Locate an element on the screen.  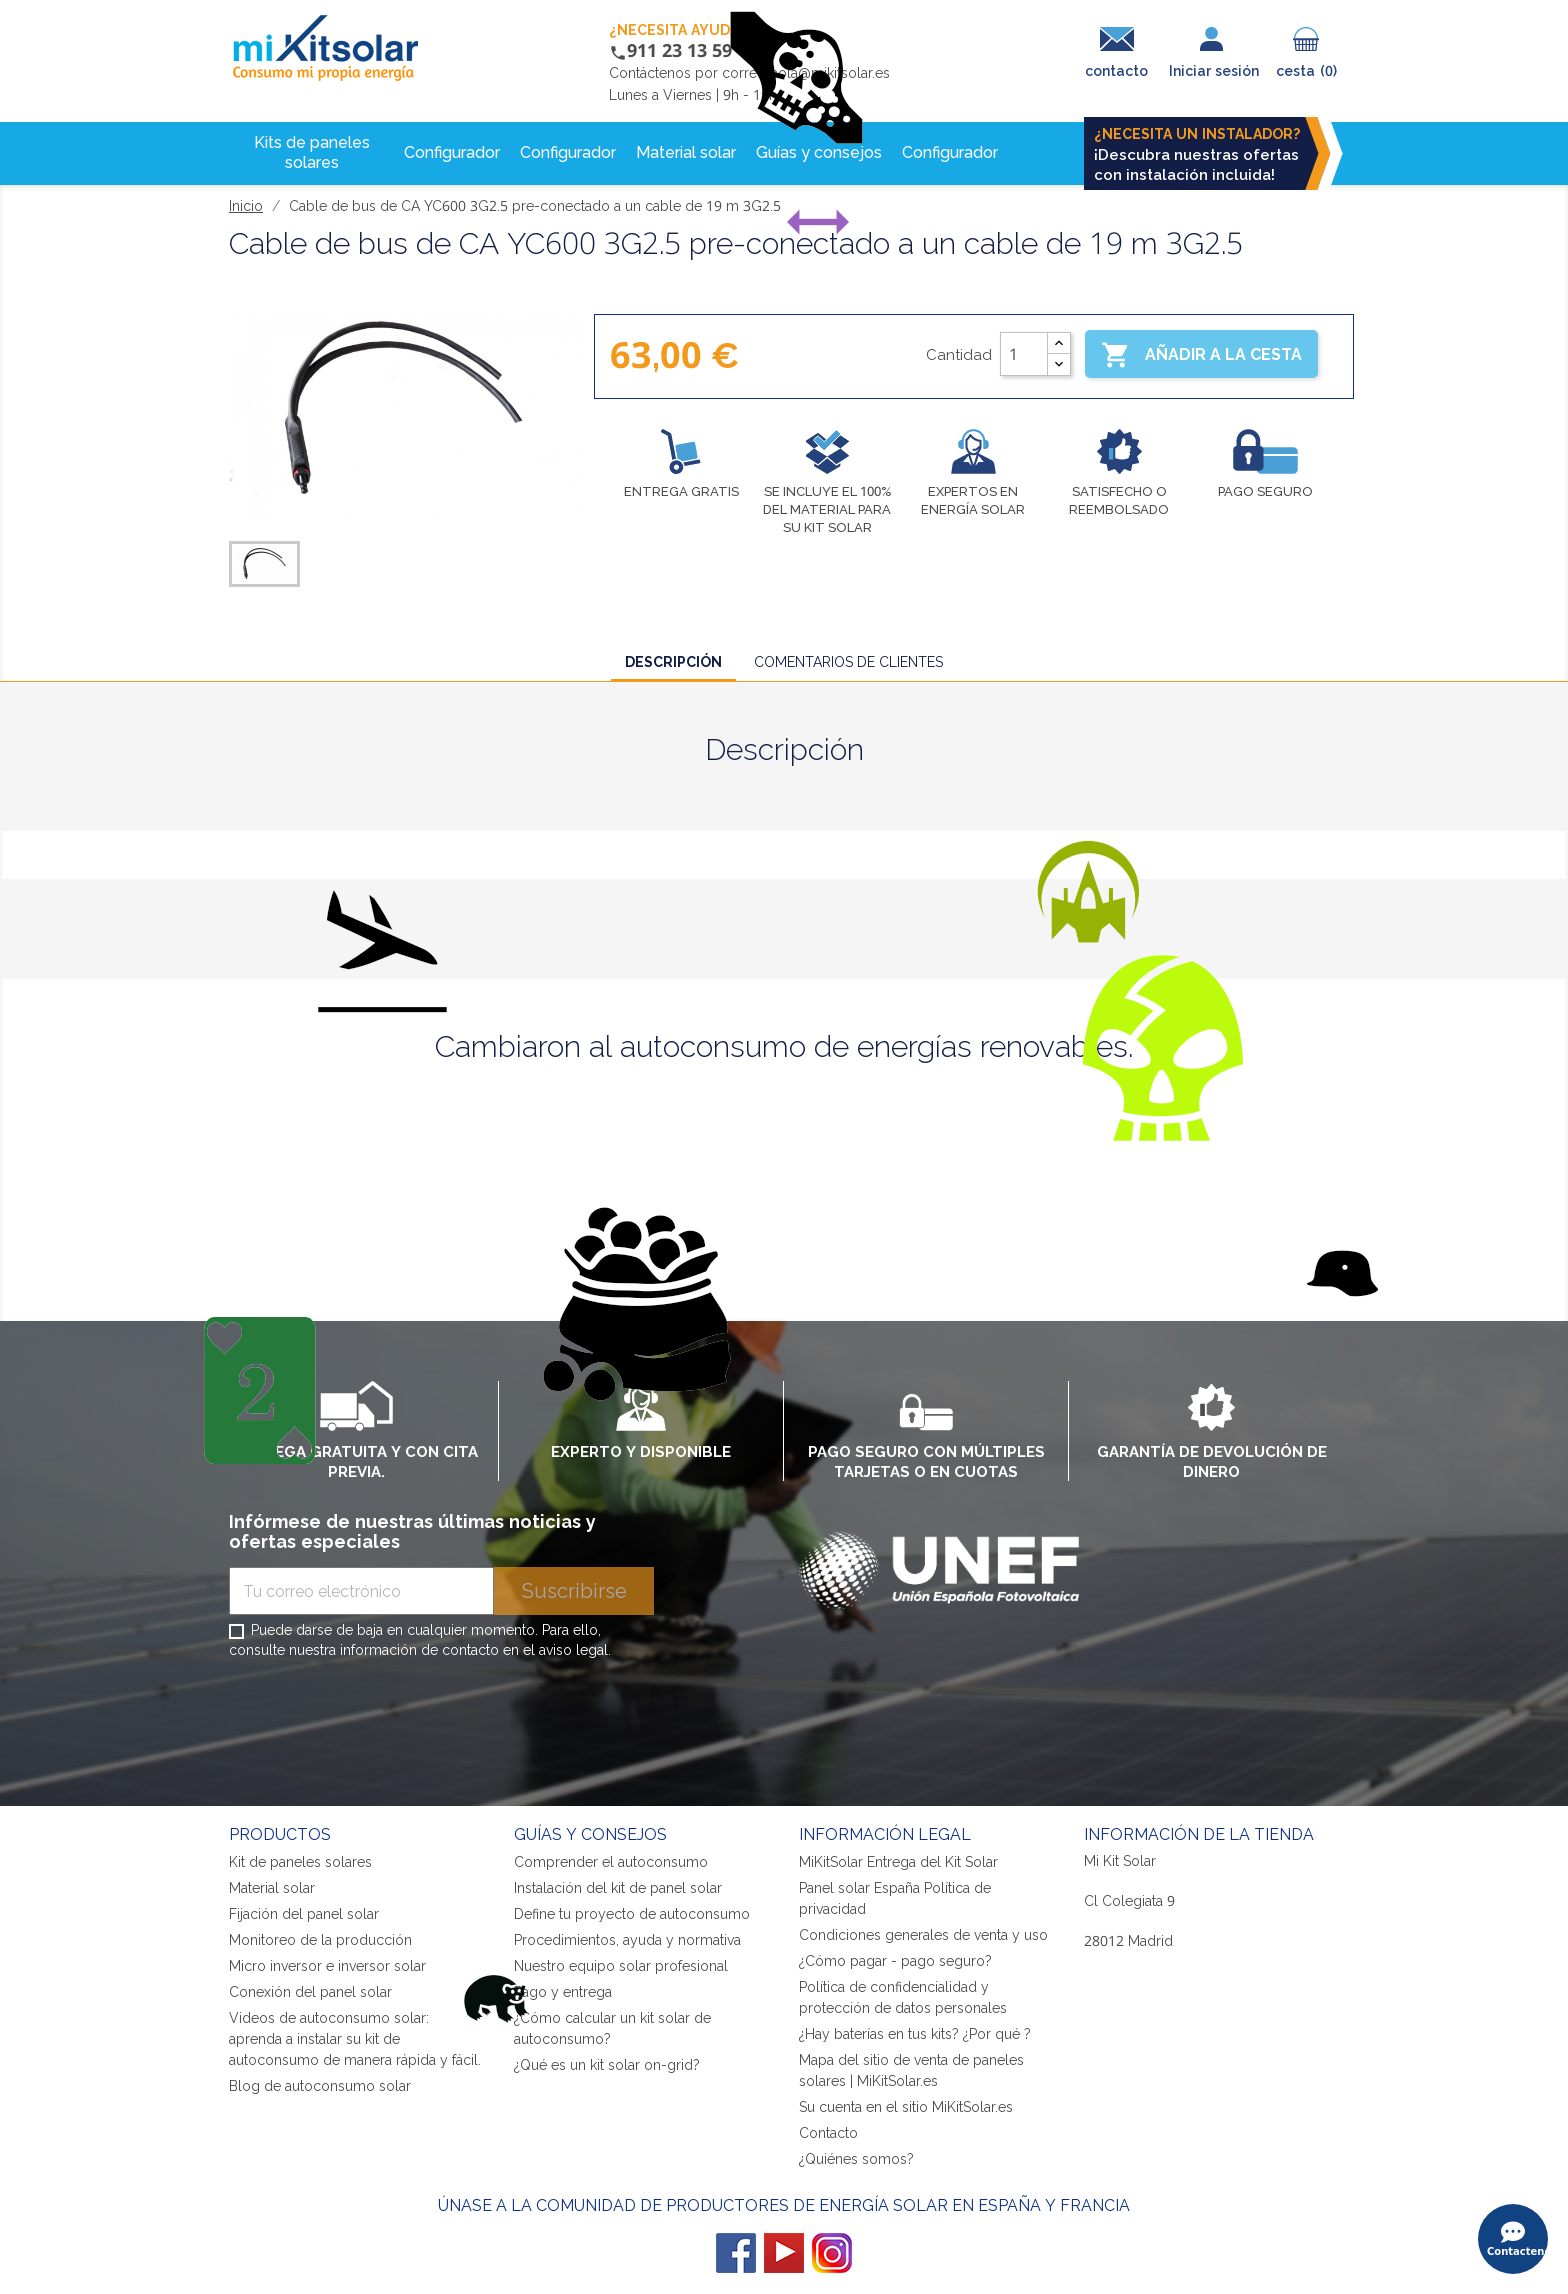
activate disintegrate ability or spell is located at coordinates (796, 77).